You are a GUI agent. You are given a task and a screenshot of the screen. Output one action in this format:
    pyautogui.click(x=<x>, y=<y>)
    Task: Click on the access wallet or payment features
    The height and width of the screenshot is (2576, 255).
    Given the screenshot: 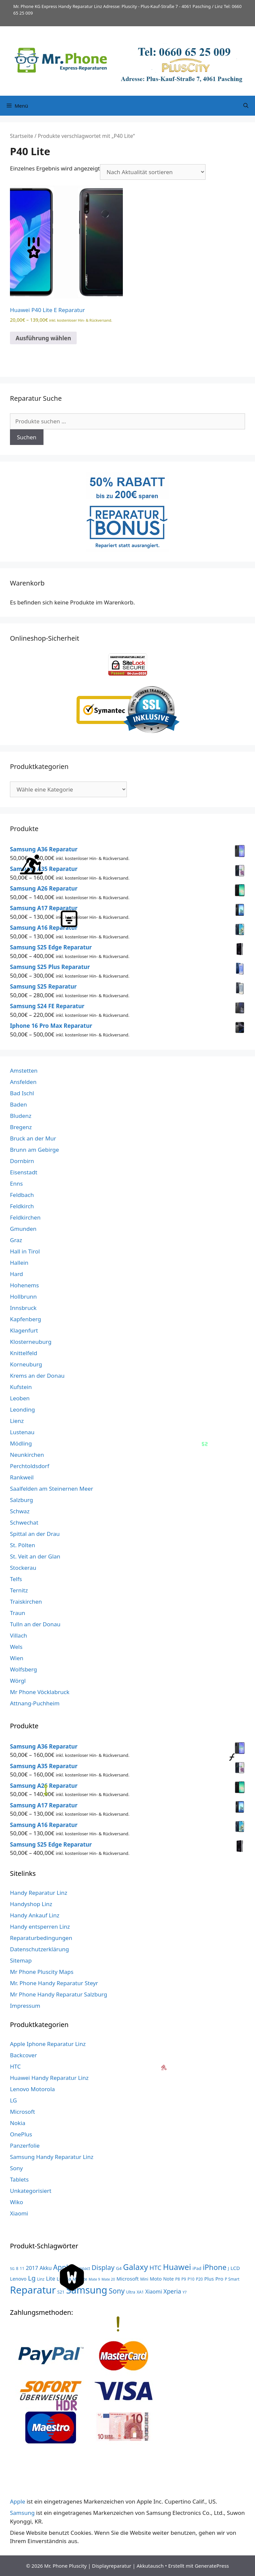 What is the action you would take?
    pyautogui.click(x=72, y=2277)
    